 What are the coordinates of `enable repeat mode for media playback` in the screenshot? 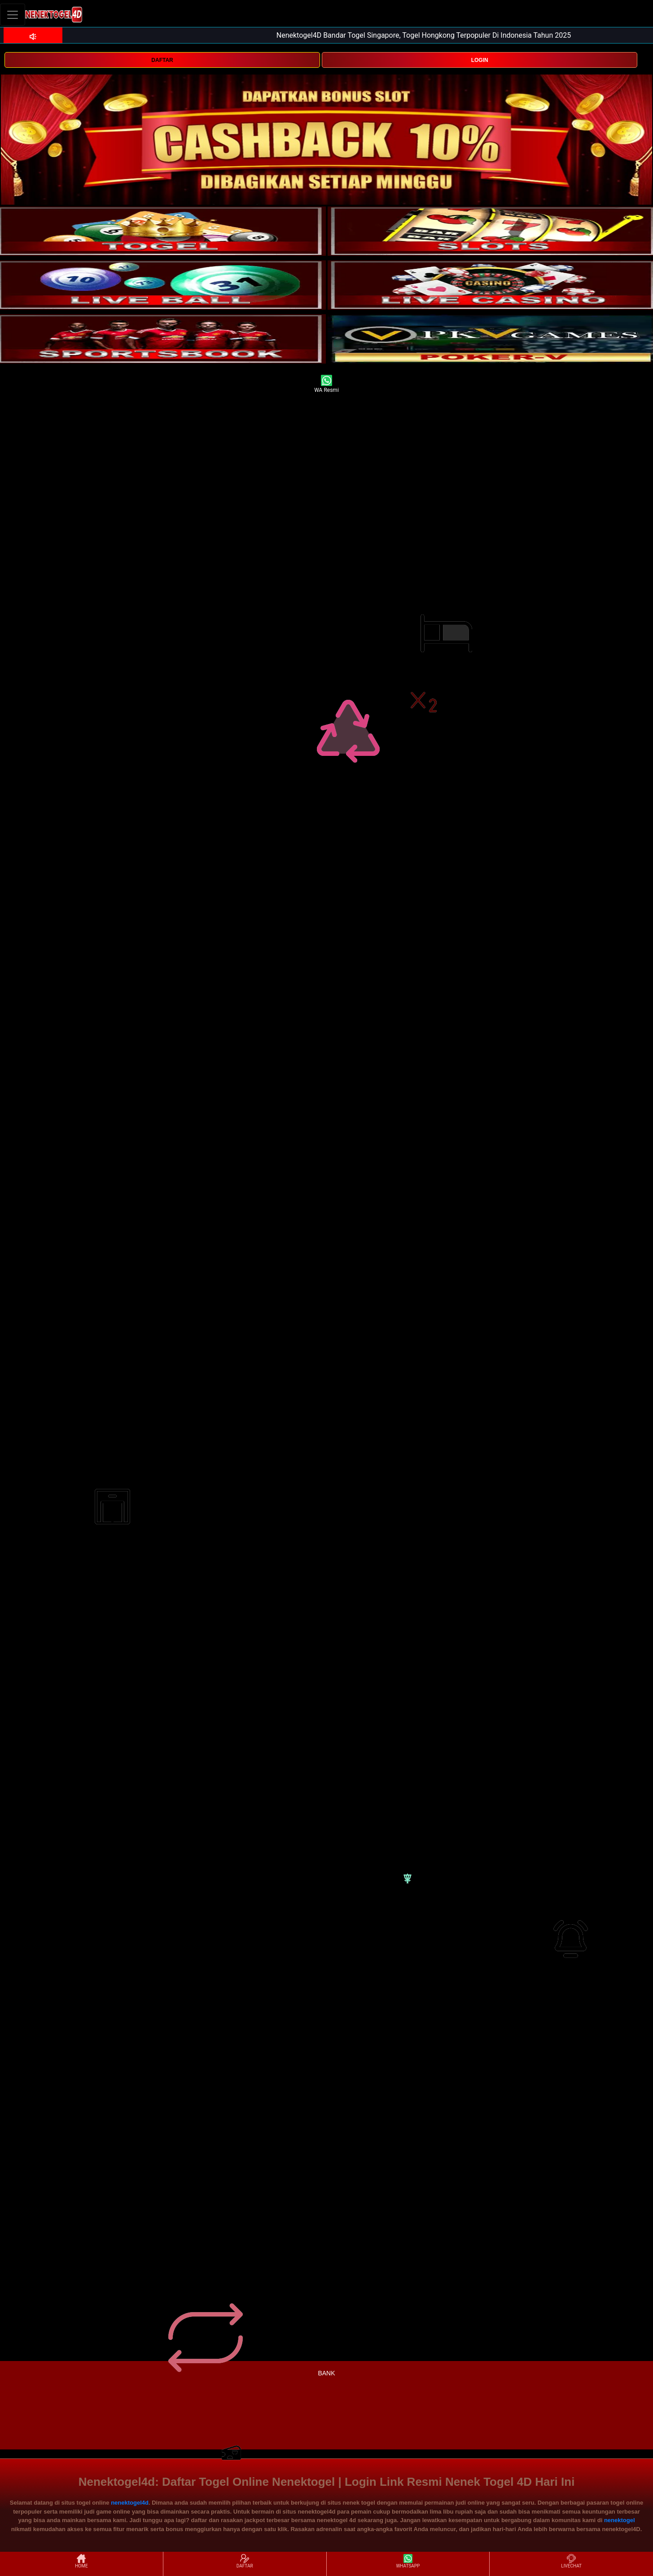 It's located at (206, 2338).